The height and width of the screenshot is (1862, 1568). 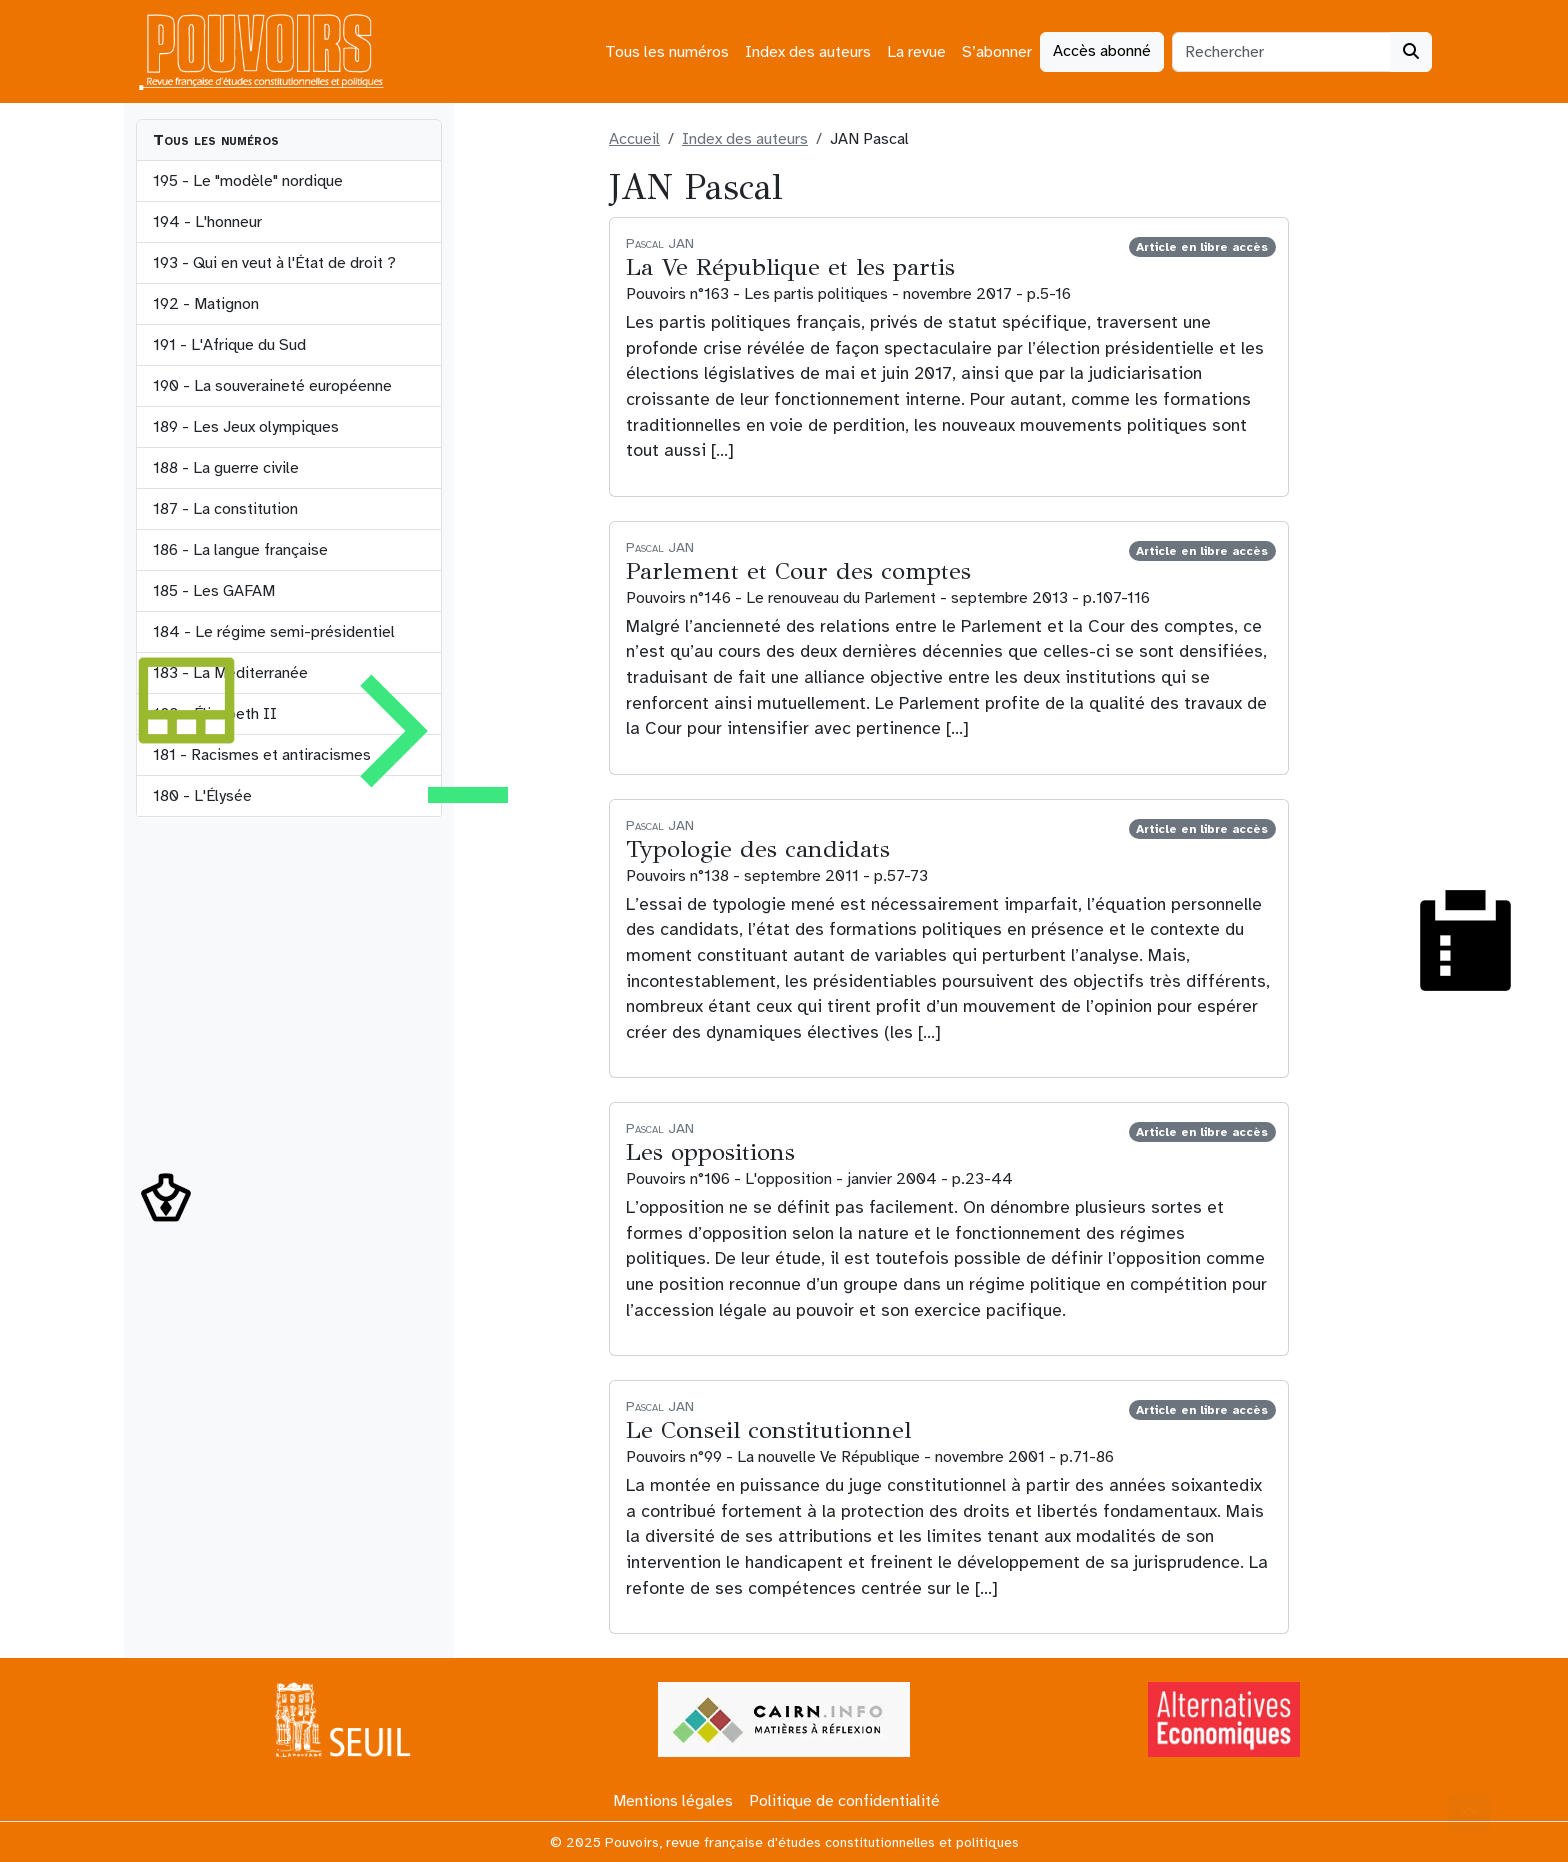 What do you see at coordinates (436, 731) in the screenshot?
I see `open the command line terminal` at bounding box center [436, 731].